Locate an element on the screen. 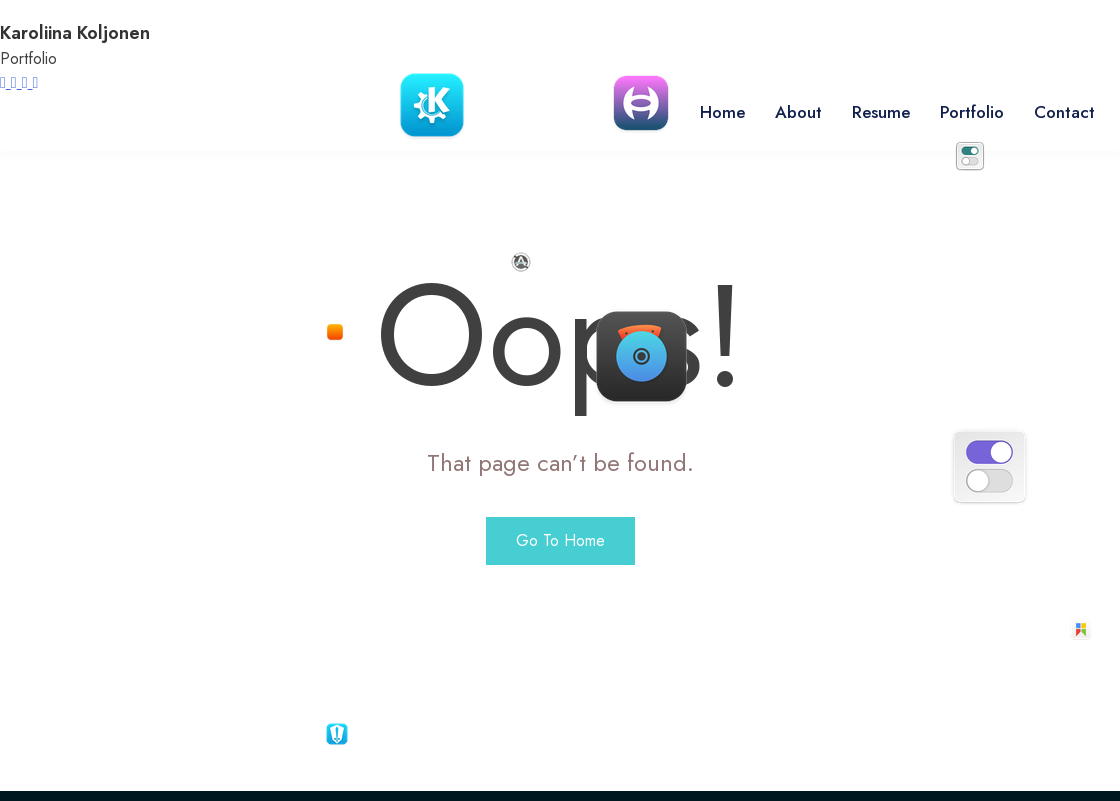  check for available software updates is located at coordinates (521, 262).